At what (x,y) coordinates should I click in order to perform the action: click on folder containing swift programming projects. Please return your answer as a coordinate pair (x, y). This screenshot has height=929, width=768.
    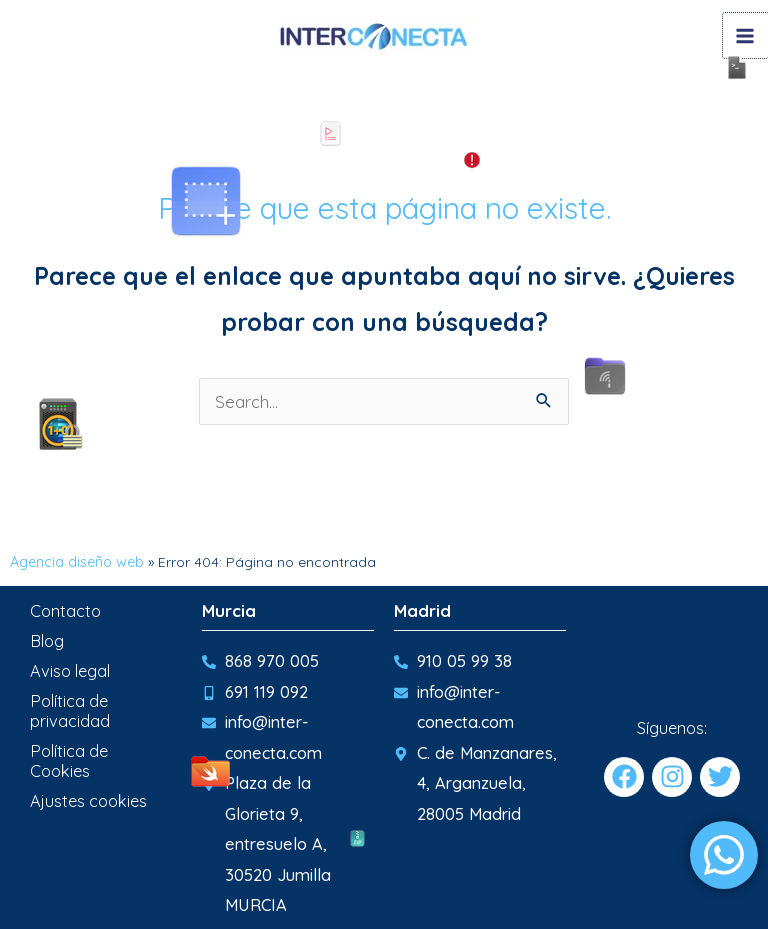
    Looking at the image, I should click on (210, 772).